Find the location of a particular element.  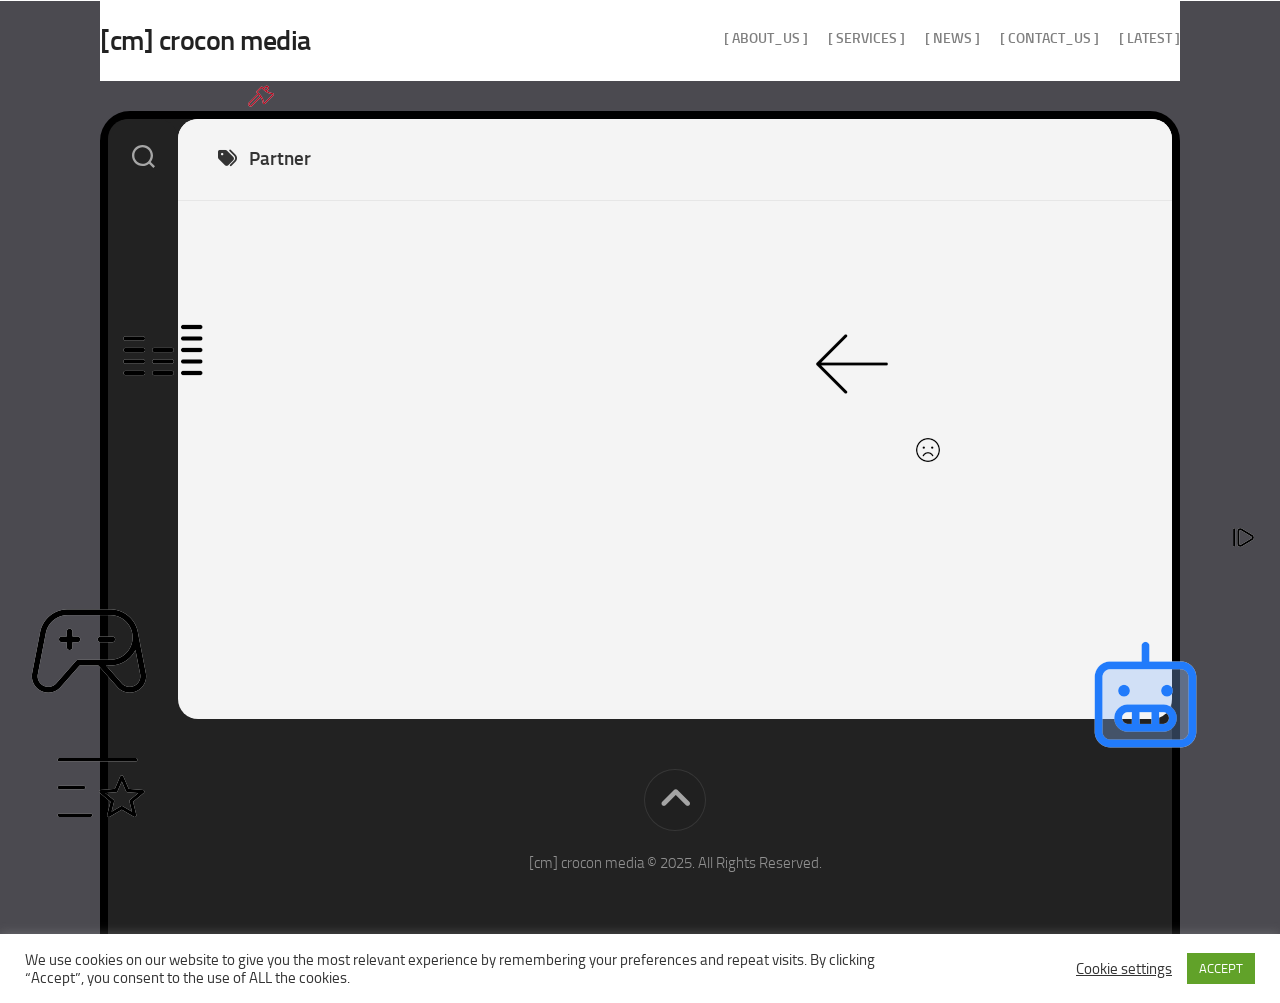

indicate negative feedback or dissatisfaction is located at coordinates (928, 450).